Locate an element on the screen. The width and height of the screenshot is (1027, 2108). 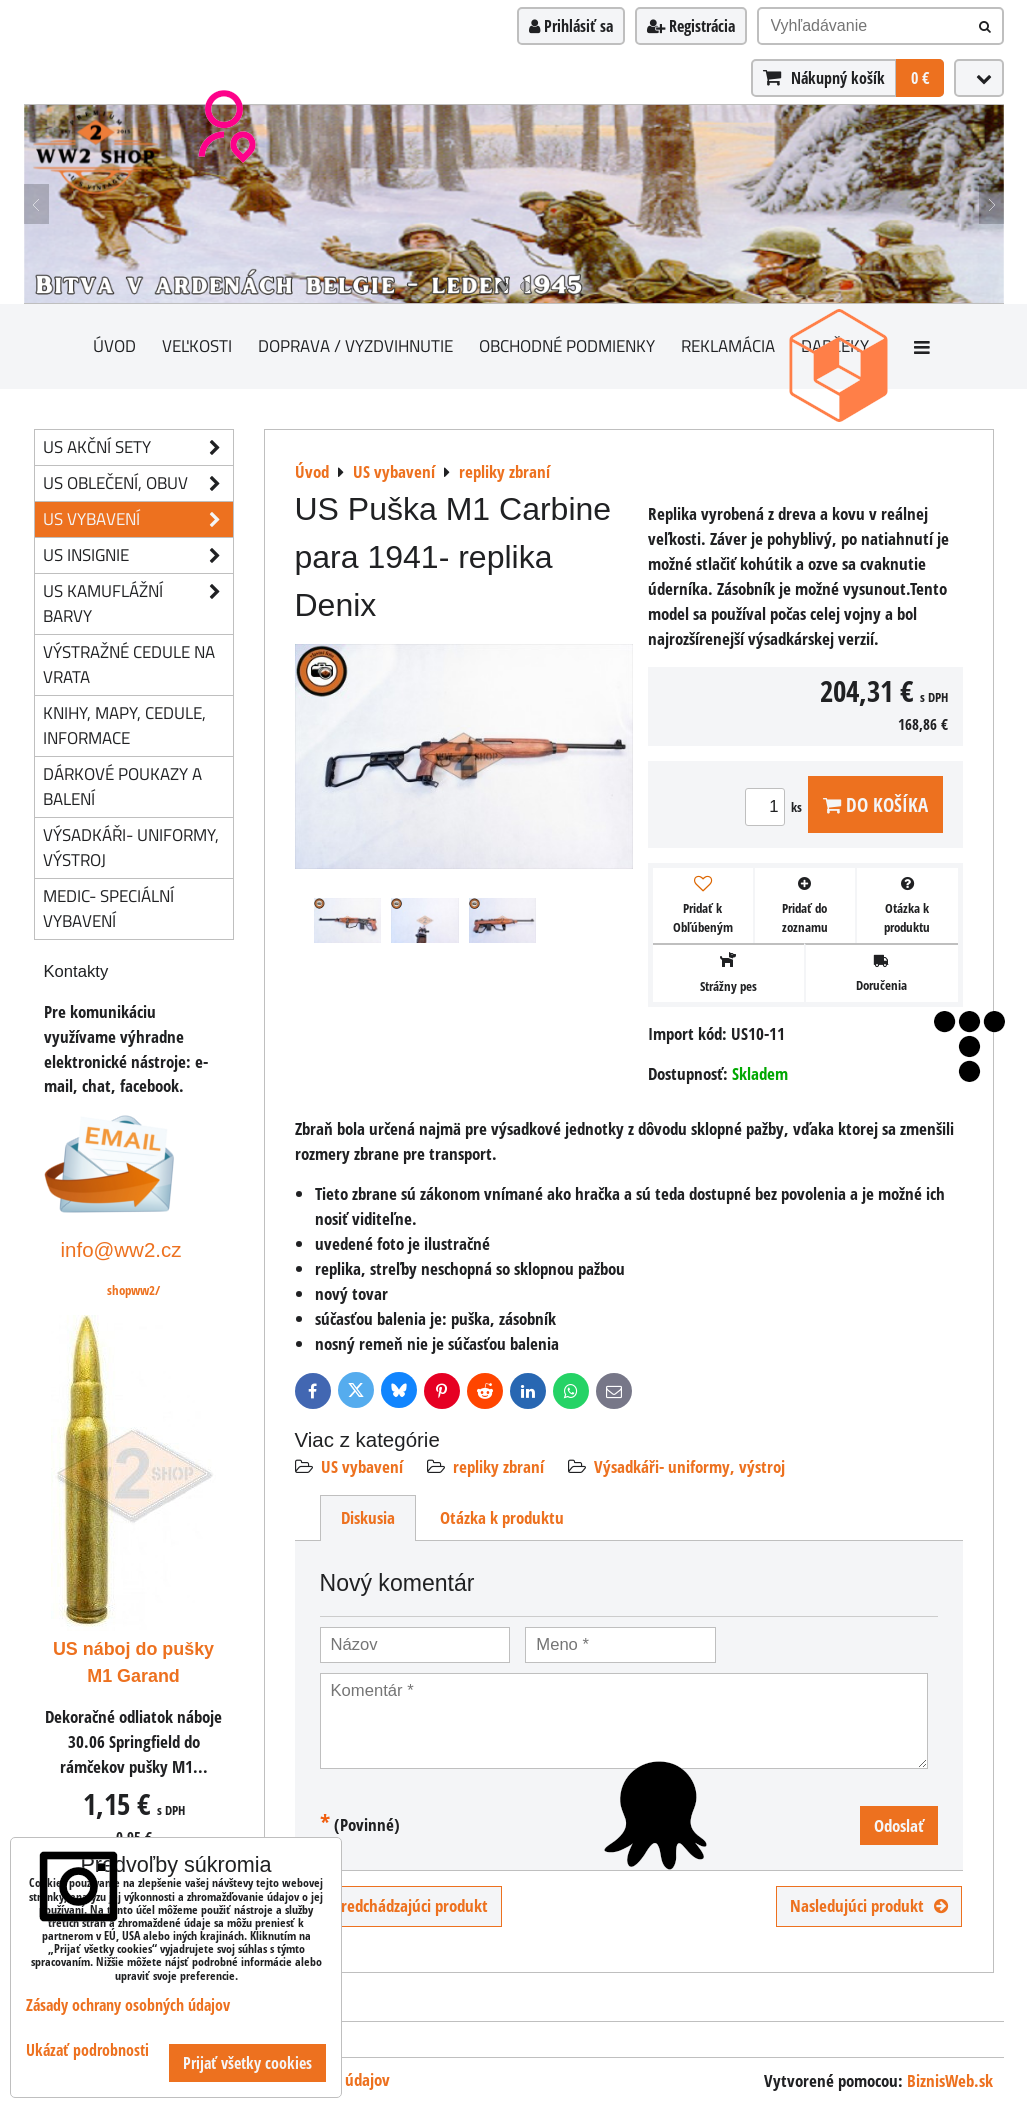
view user's current location is located at coordinates (224, 125).